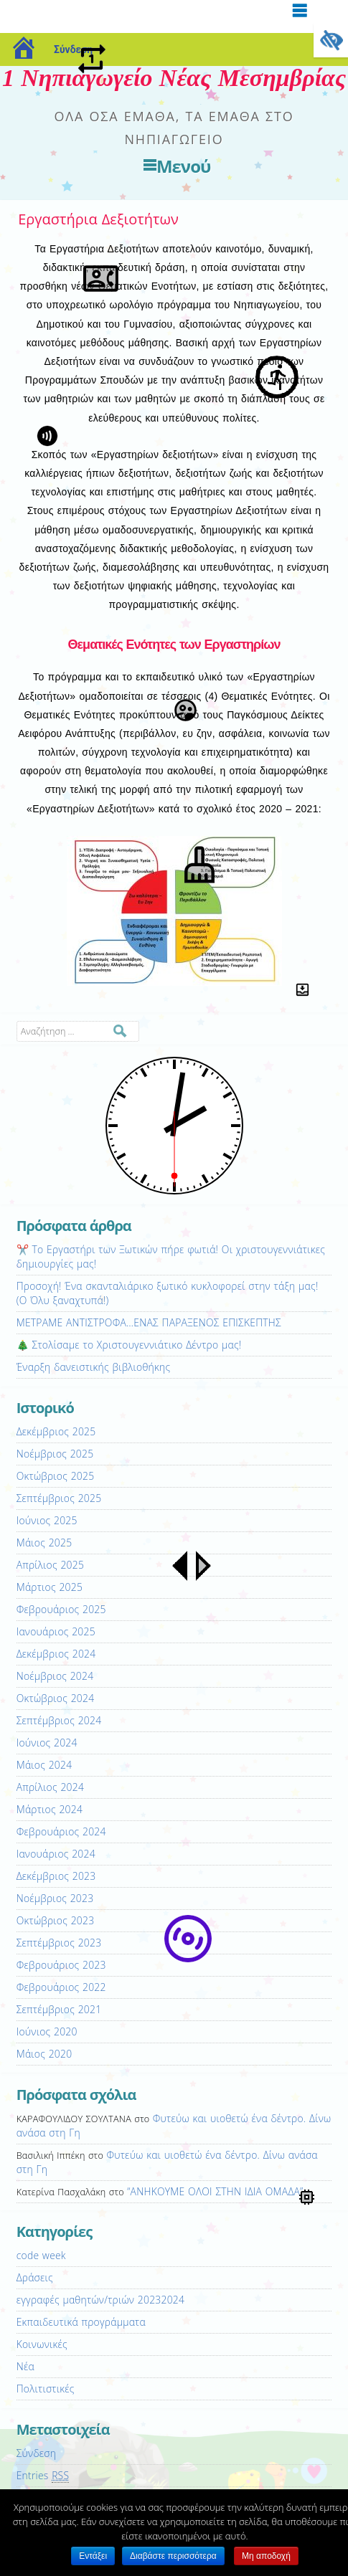  Describe the element at coordinates (199, 865) in the screenshot. I see `access cleaning or housekeeping services` at that location.